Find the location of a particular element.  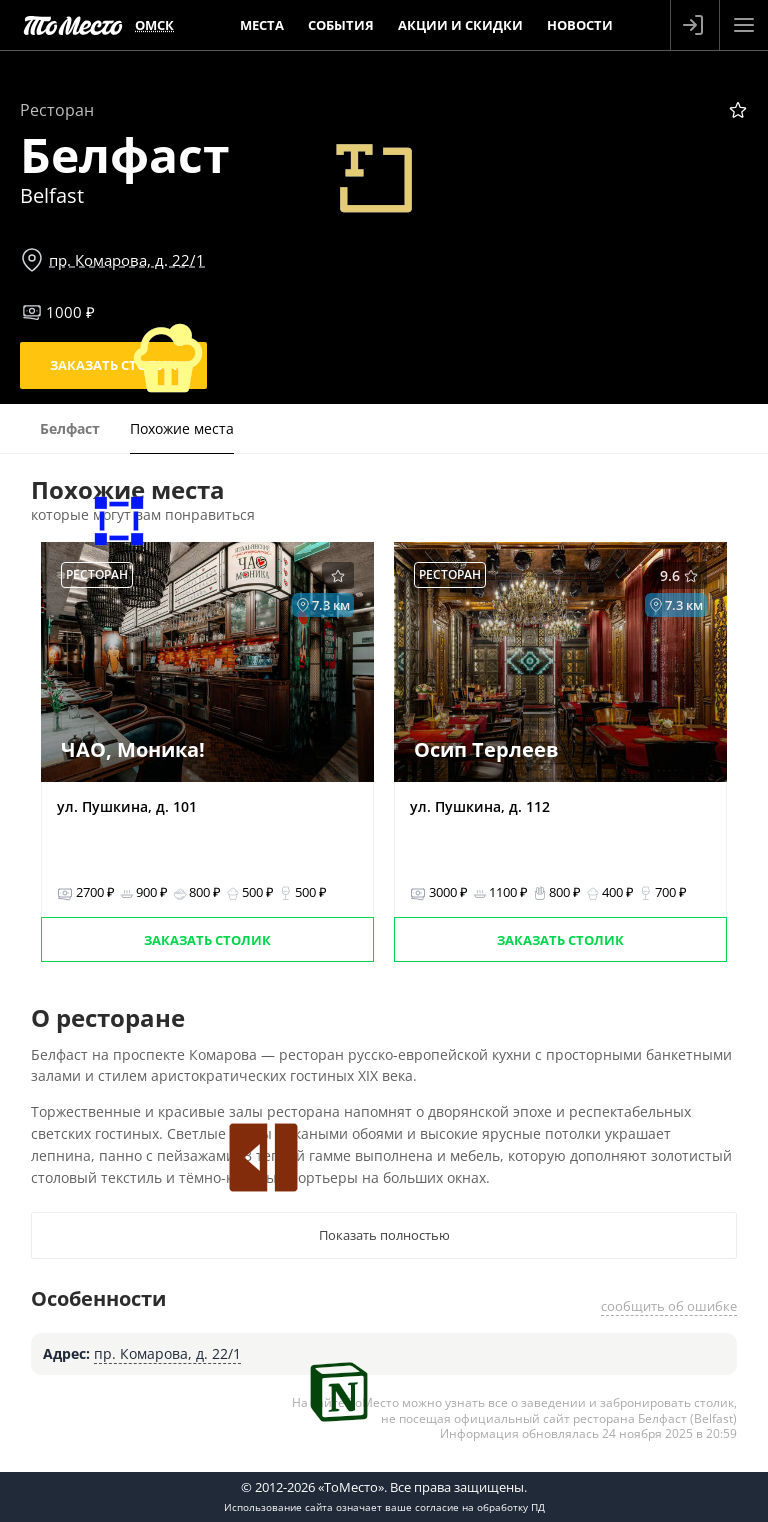

open Notion app is located at coordinates (339, 1392).